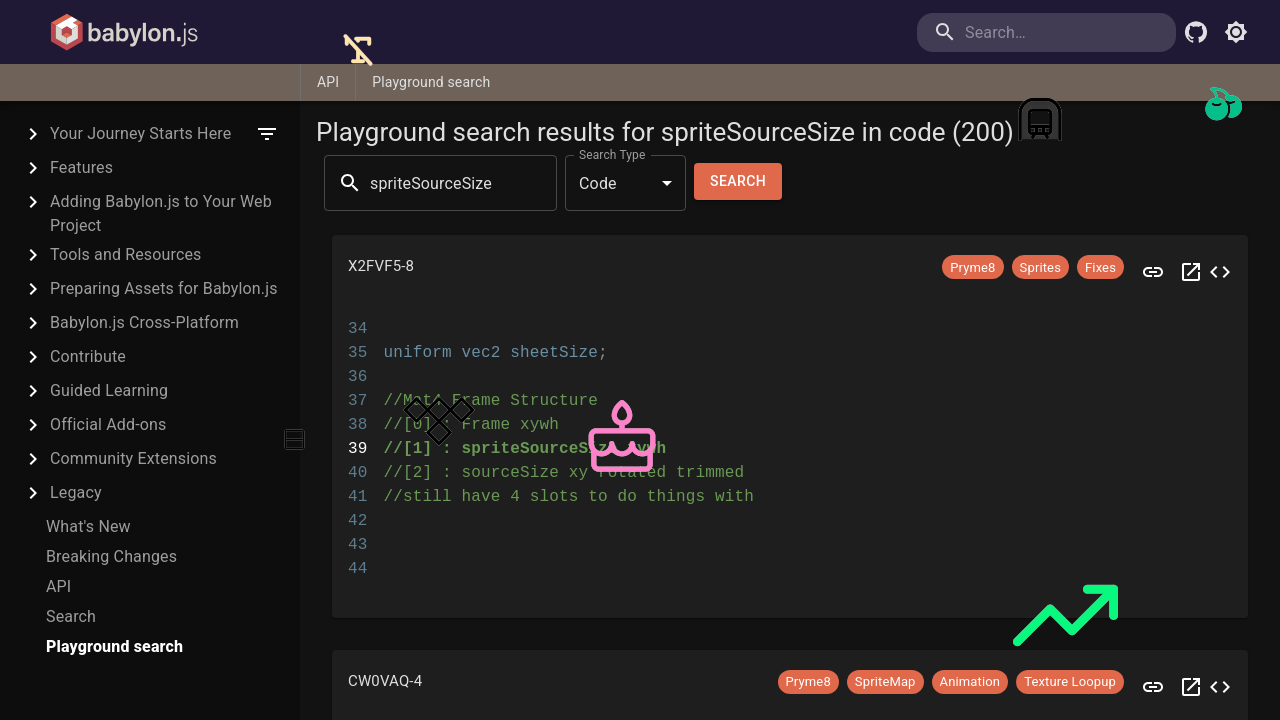  Describe the element at coordinates (294, 439) in the screenshot. I see `split view into top and bottom panels` at that location.